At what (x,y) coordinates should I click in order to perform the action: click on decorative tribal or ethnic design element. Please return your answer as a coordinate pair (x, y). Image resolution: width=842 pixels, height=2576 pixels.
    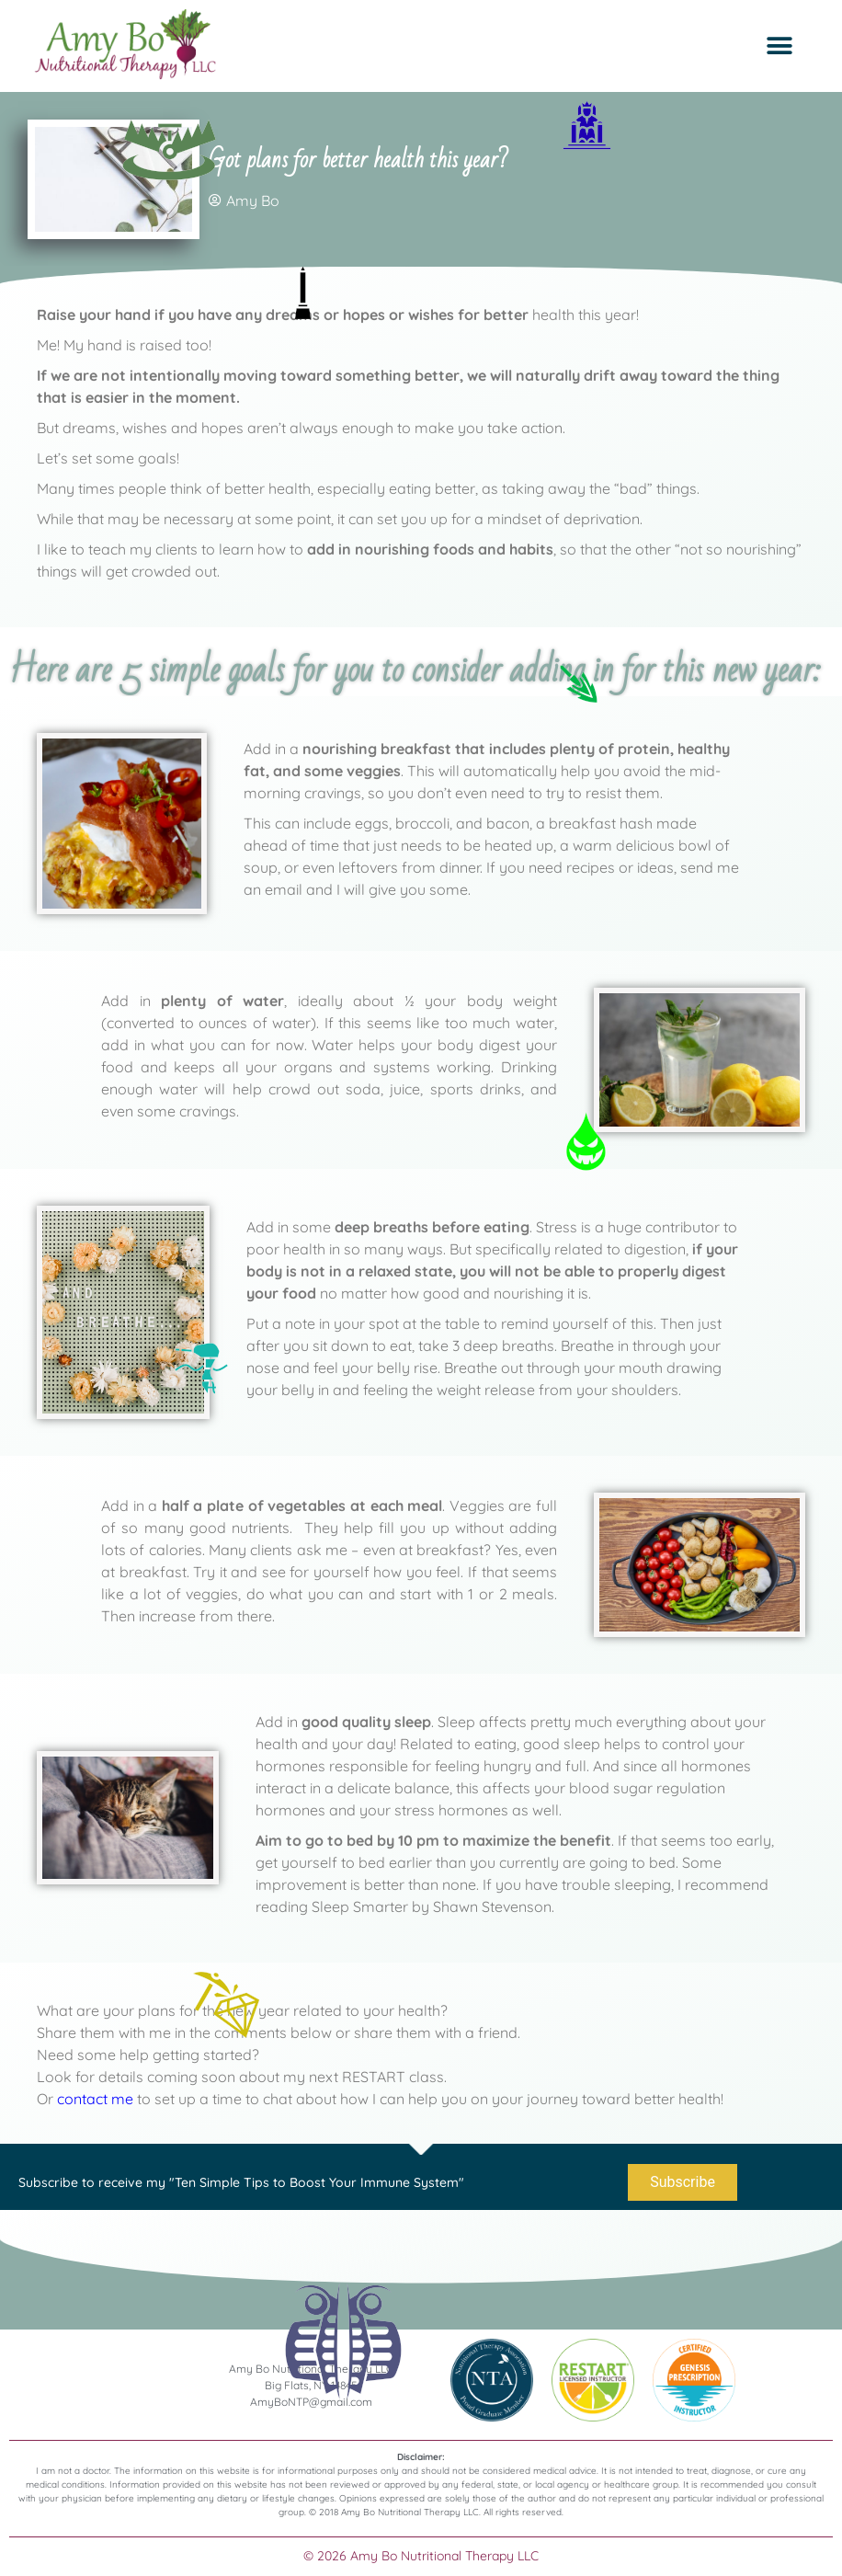
    Looking at the image, I should click on (343, 2341).